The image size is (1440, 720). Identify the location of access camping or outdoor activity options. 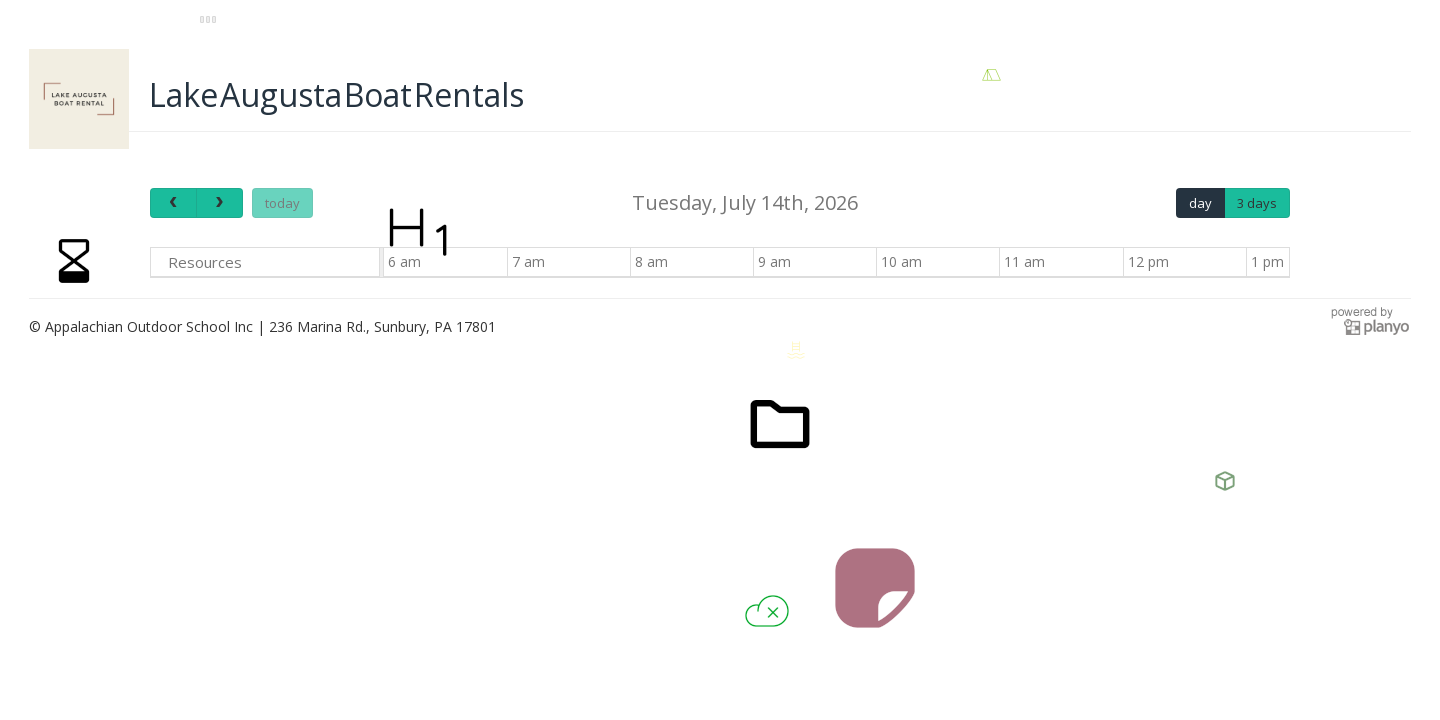
(991, 75).